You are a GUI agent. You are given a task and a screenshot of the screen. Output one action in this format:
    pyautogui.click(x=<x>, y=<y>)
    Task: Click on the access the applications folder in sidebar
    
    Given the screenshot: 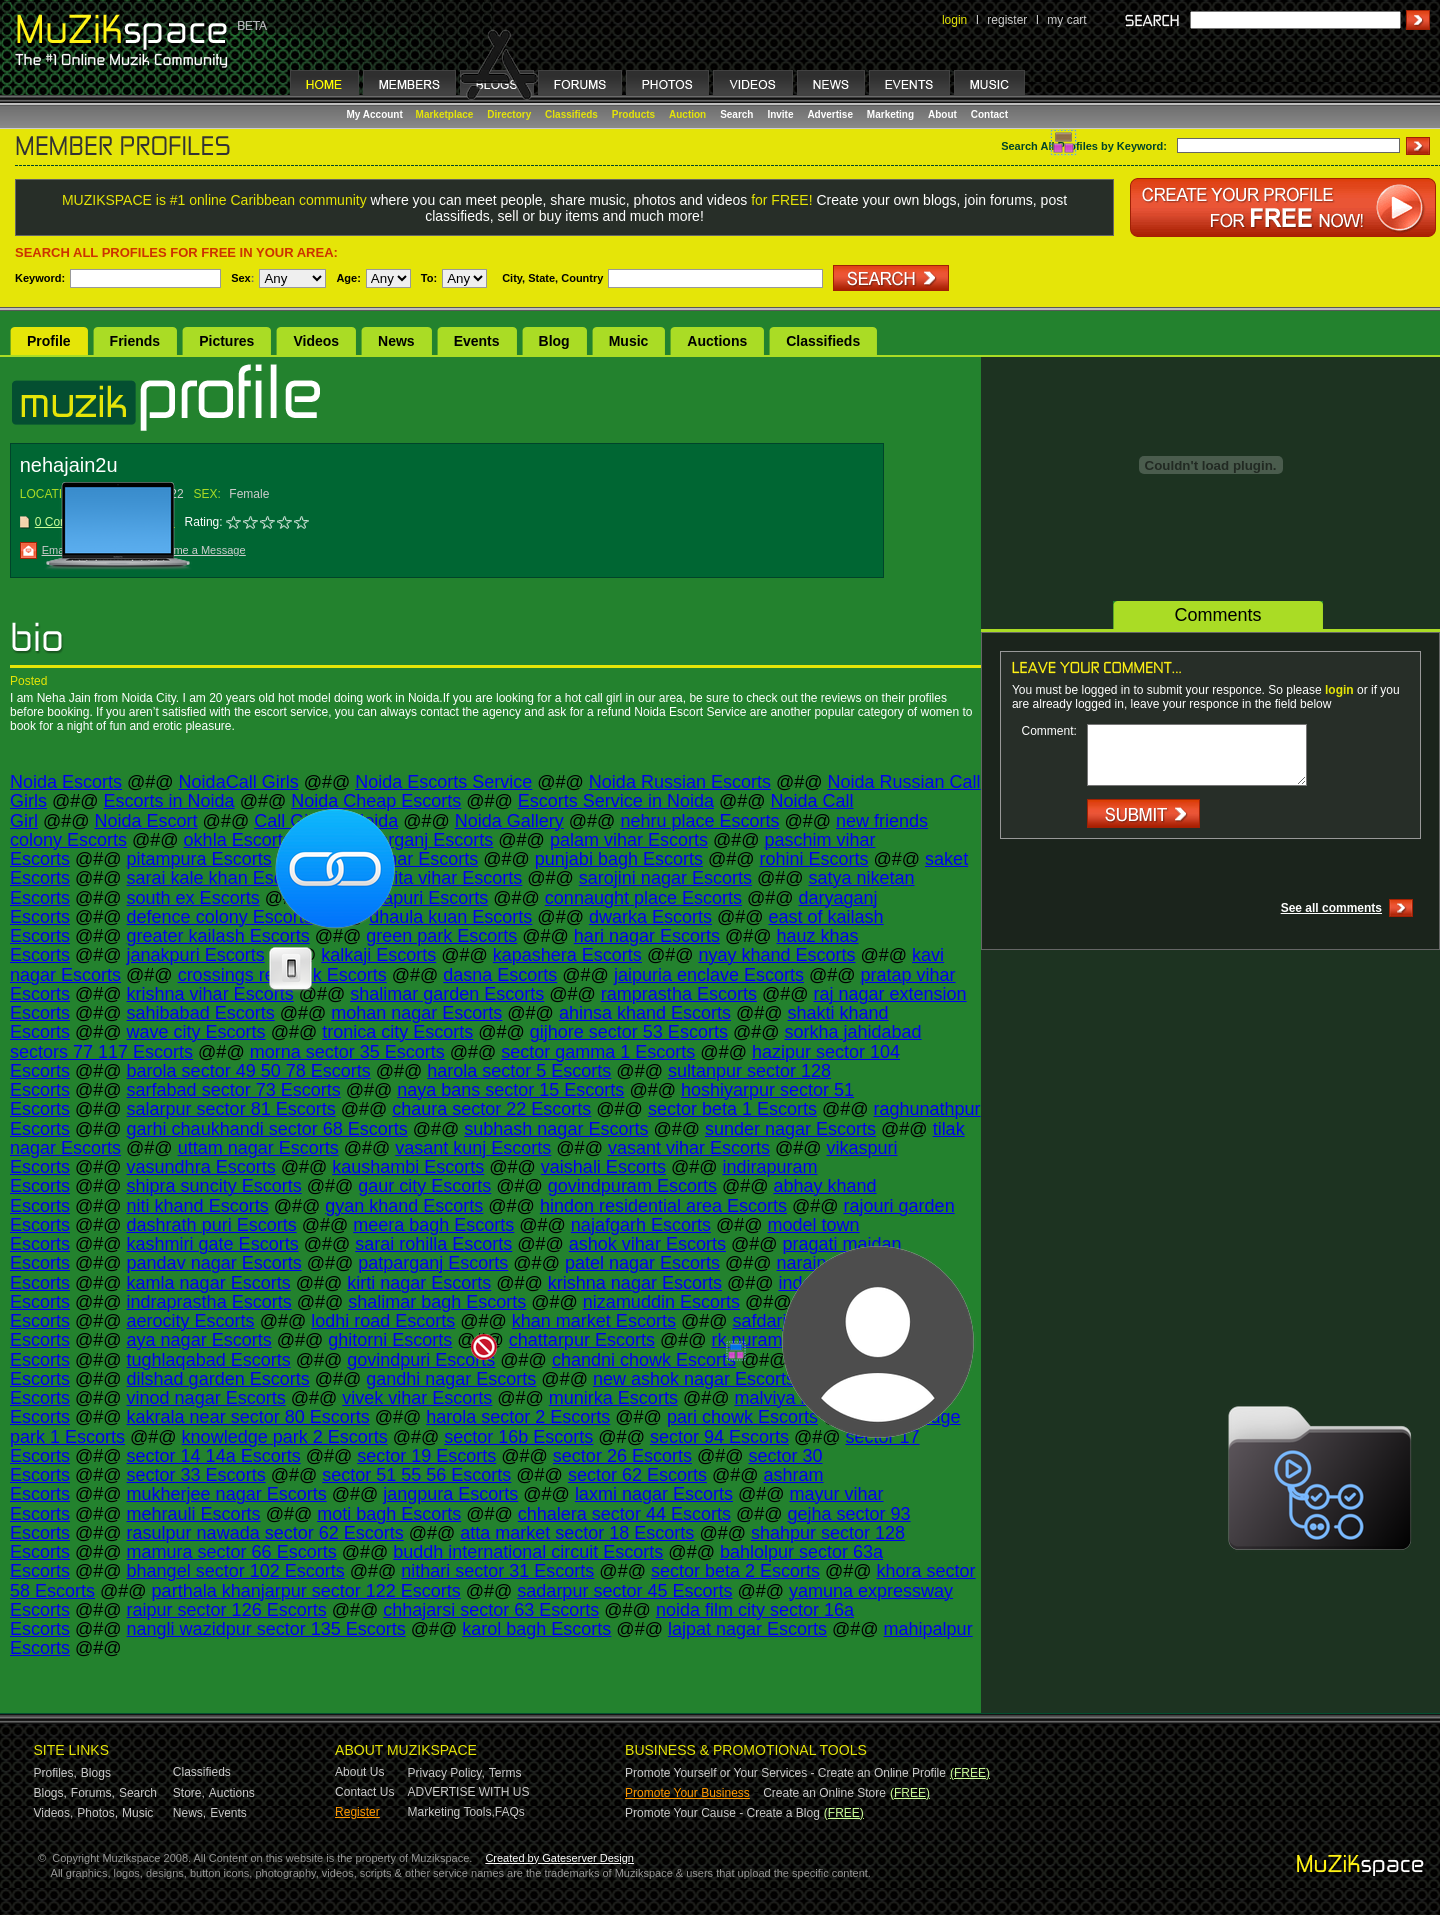 What is the action you would take?
    pyautogui.click(x=499, y=65)
    